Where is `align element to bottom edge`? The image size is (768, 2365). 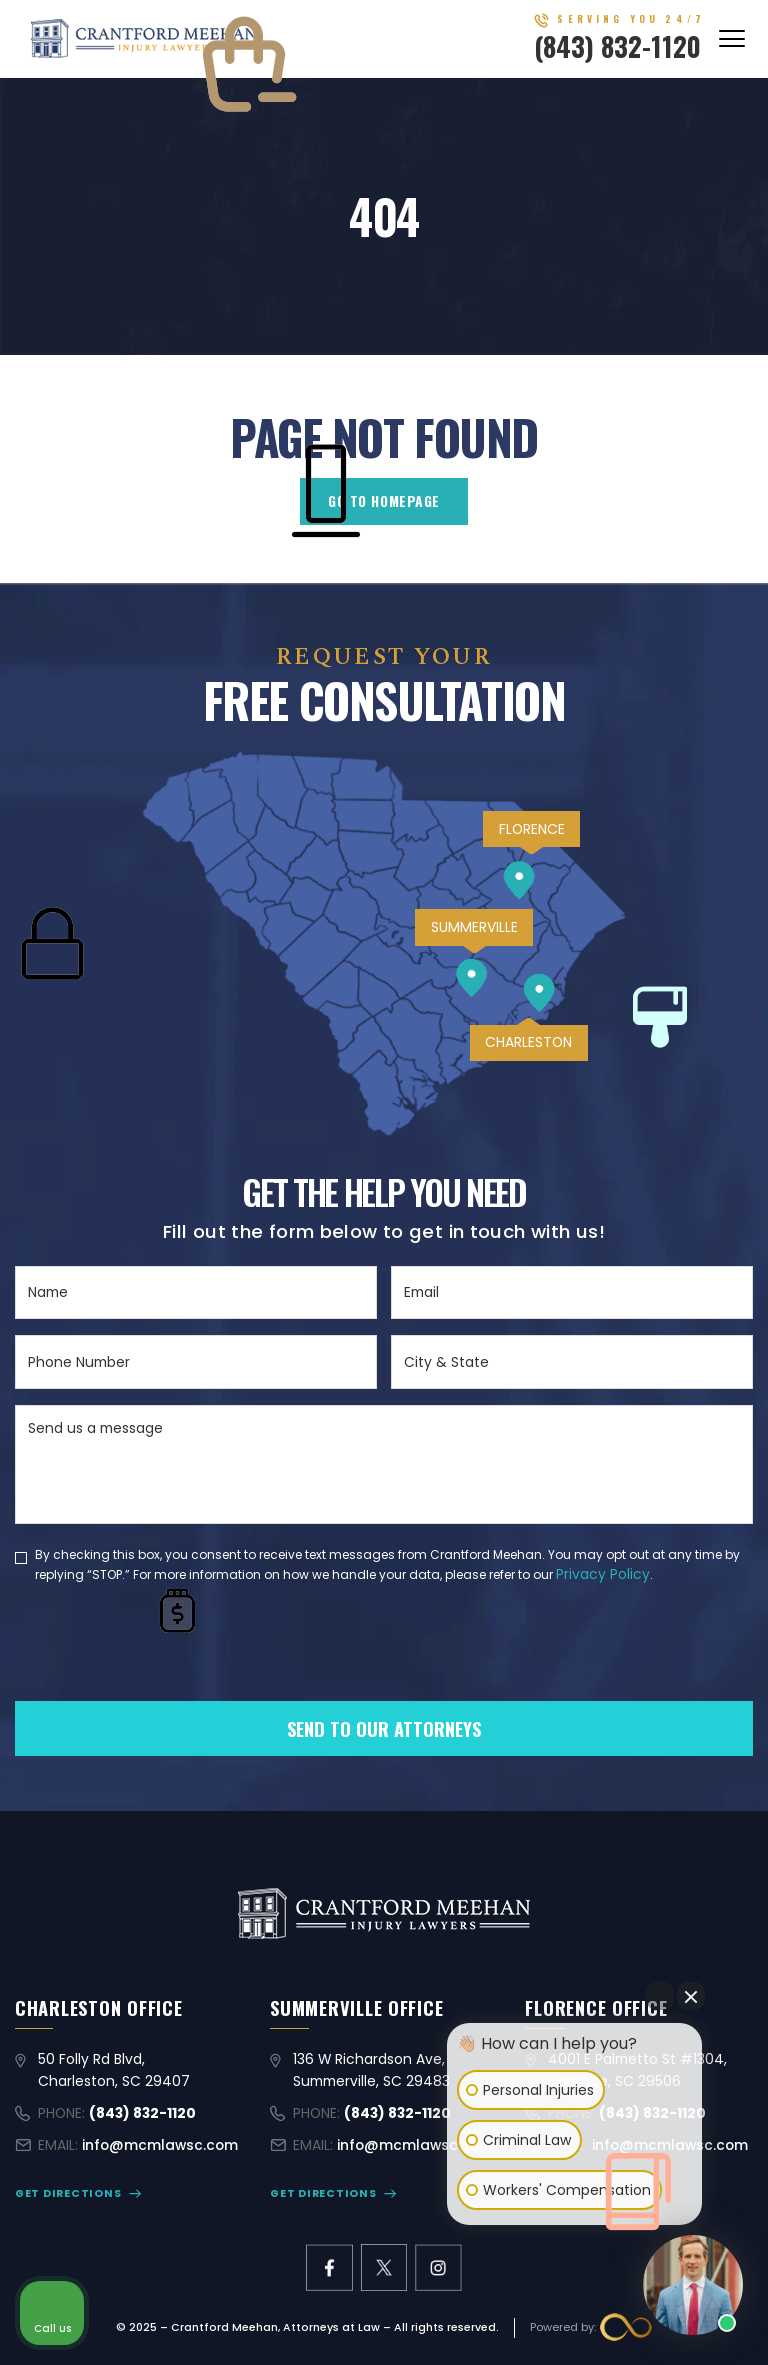 align element to bottom edge is located at coordinates (326, 489).